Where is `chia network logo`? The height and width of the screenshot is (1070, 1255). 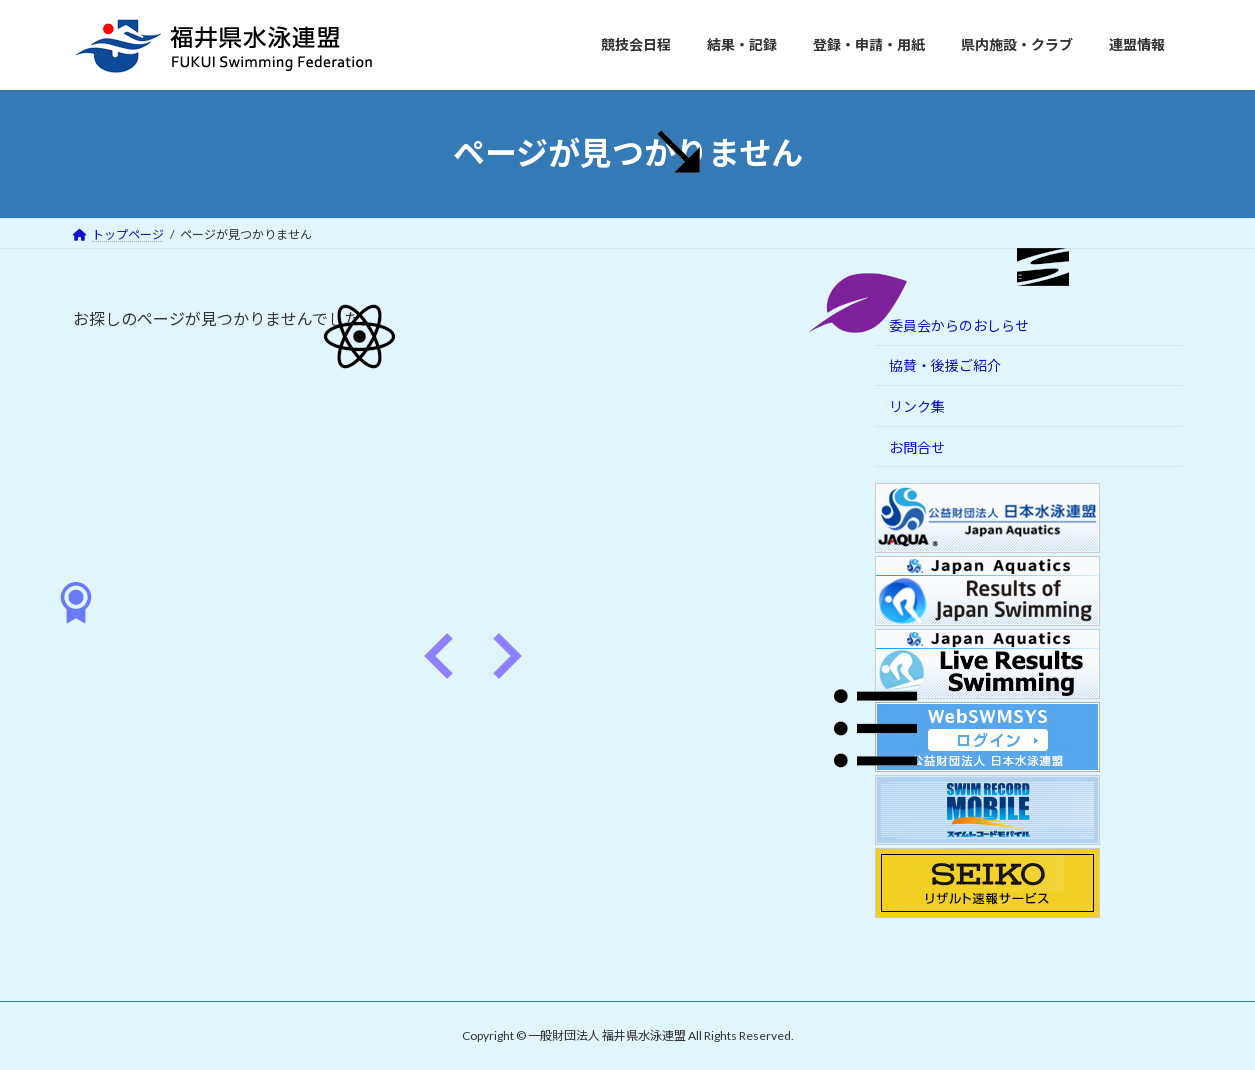
chia network logo is located at coordinates (858, 303).